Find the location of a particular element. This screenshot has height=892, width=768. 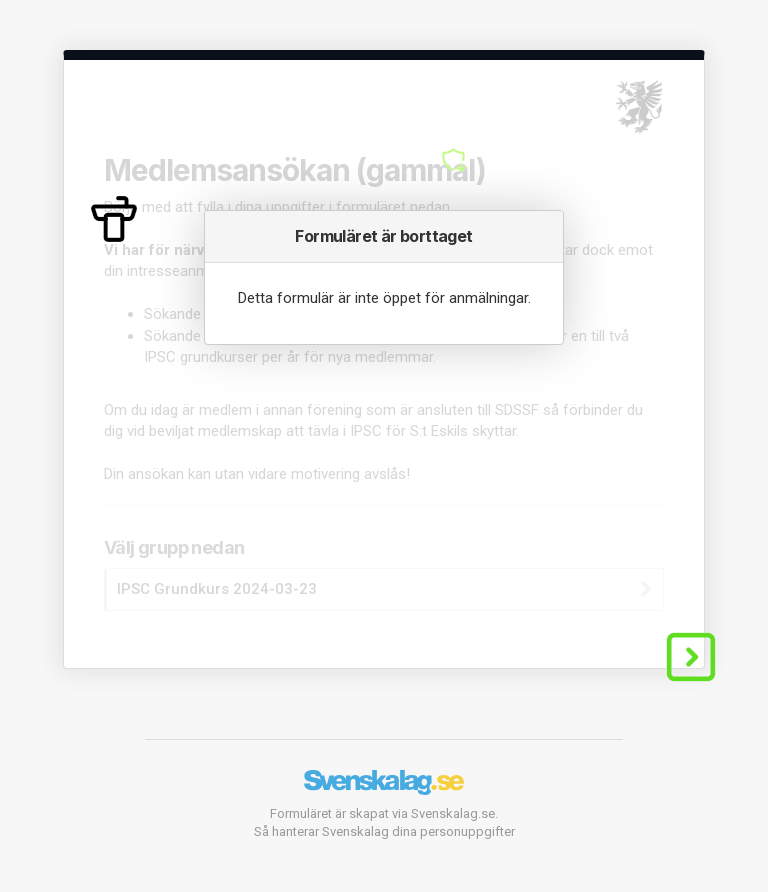

navigate to the next item or page is located at coordinates (691, 657).